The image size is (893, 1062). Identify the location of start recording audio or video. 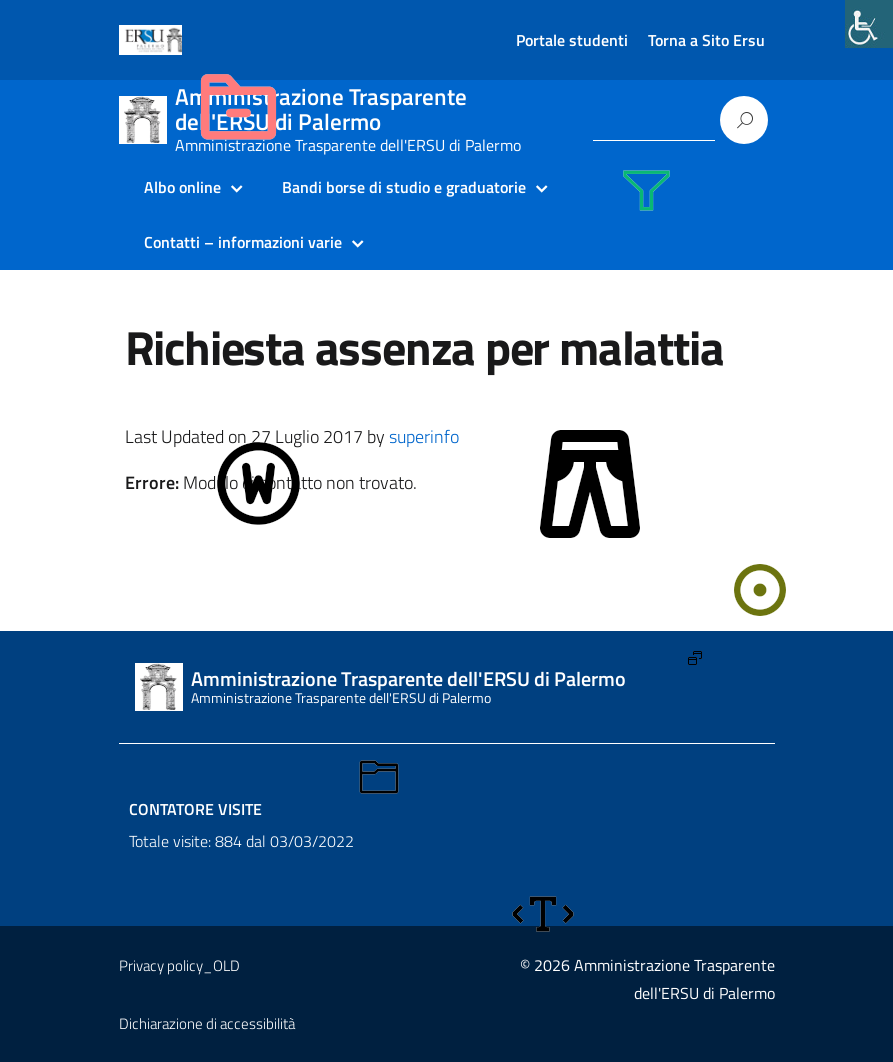
(760, 590).